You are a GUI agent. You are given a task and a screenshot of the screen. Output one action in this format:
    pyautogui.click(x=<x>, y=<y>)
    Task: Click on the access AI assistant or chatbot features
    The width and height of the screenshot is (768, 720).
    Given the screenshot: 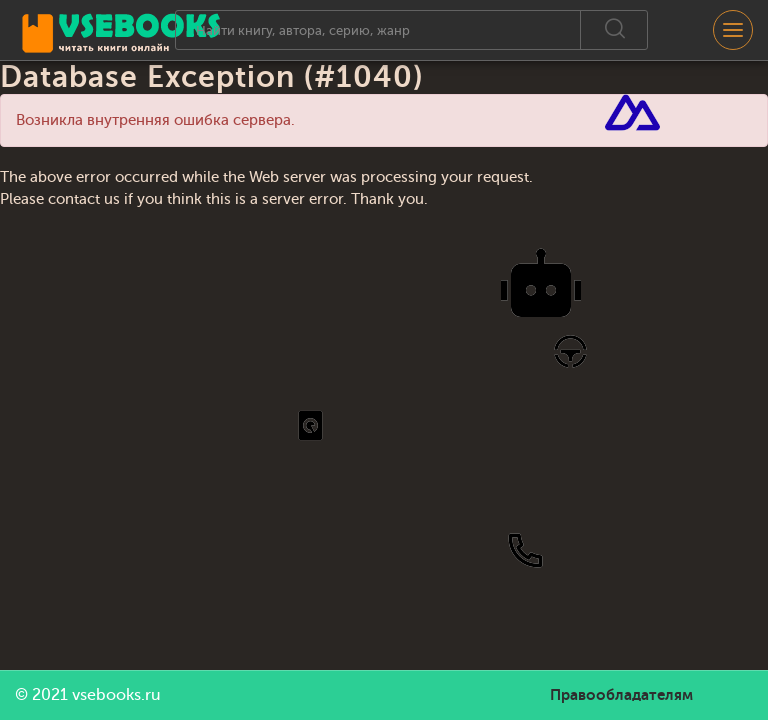 What is the action you would take?
    pyautogui.click(x=541, y=287)
    